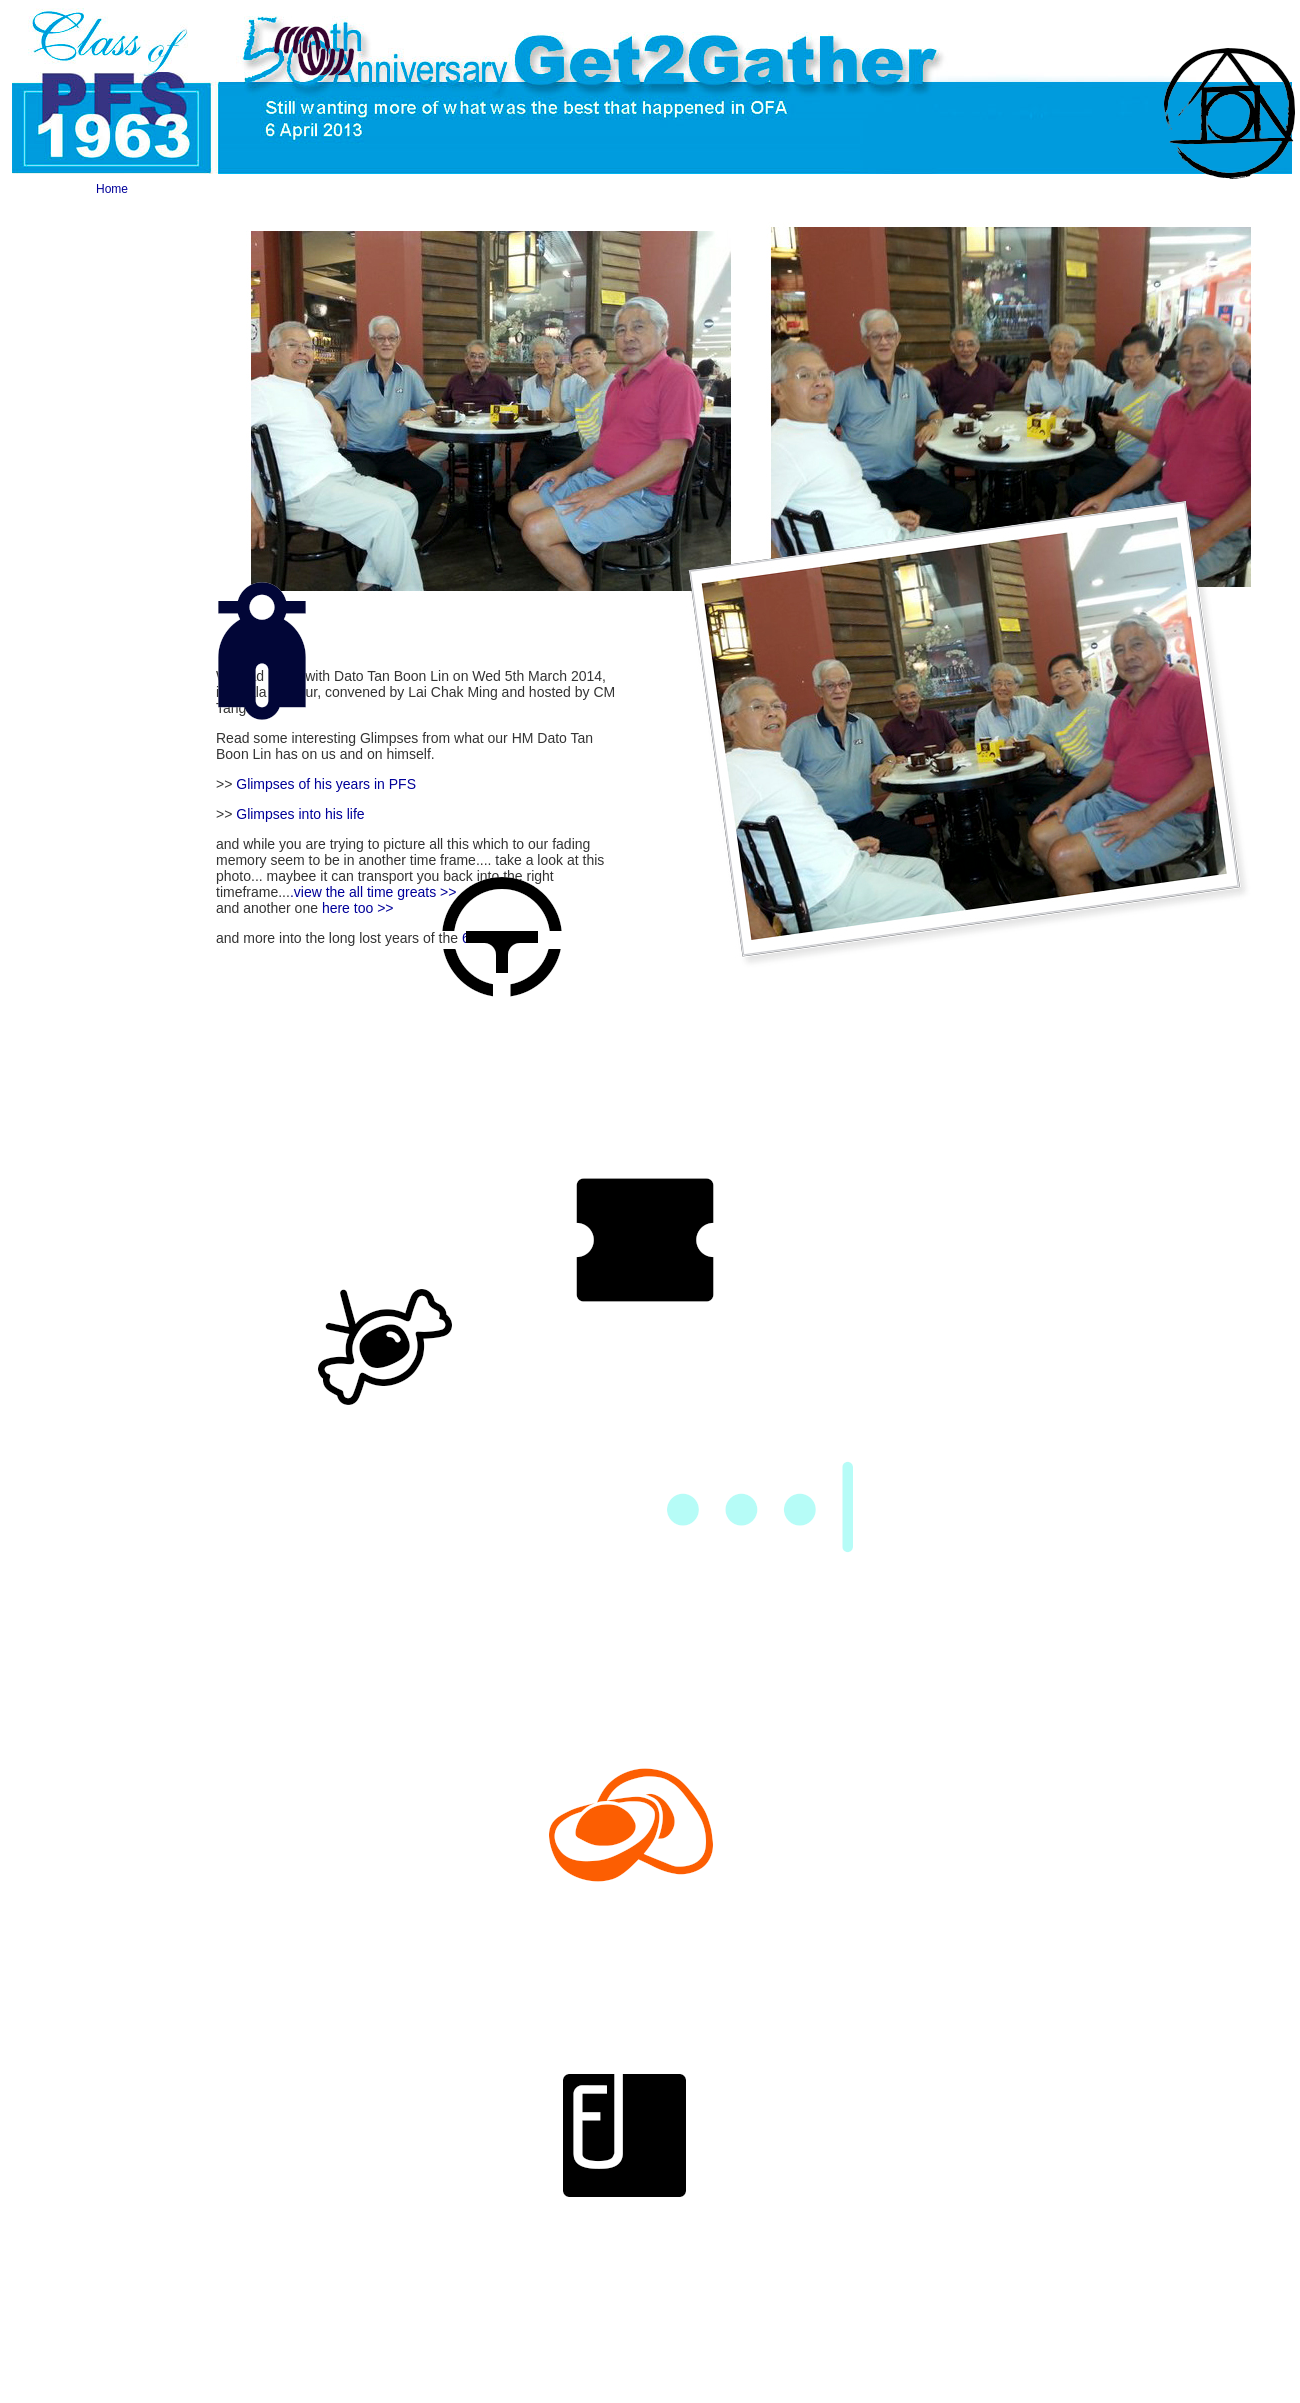 Image resolution: width=1300 pixels, height=2403 pixels. What do you see at coordinates (631, 1825) in the screenshot?
I see `ArangoDB database service logo` at bounding box center [631, 1825].